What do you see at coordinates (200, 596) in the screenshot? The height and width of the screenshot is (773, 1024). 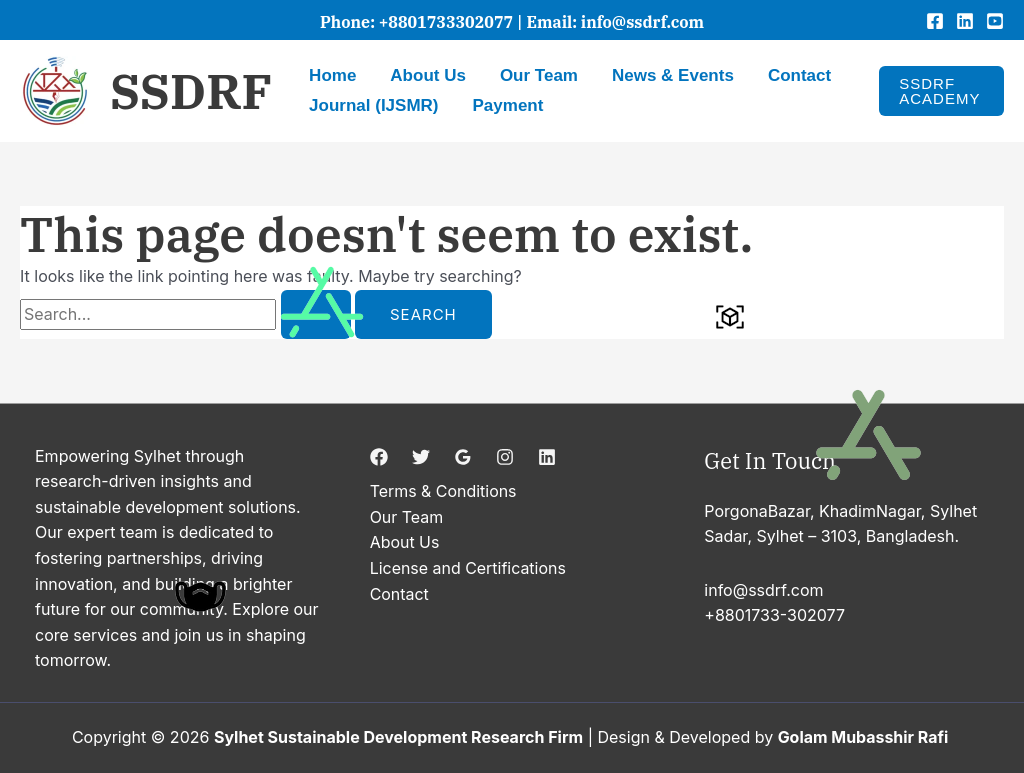 I see `indicates mask required or health safety guidelines` at bounding box center [200, 596].